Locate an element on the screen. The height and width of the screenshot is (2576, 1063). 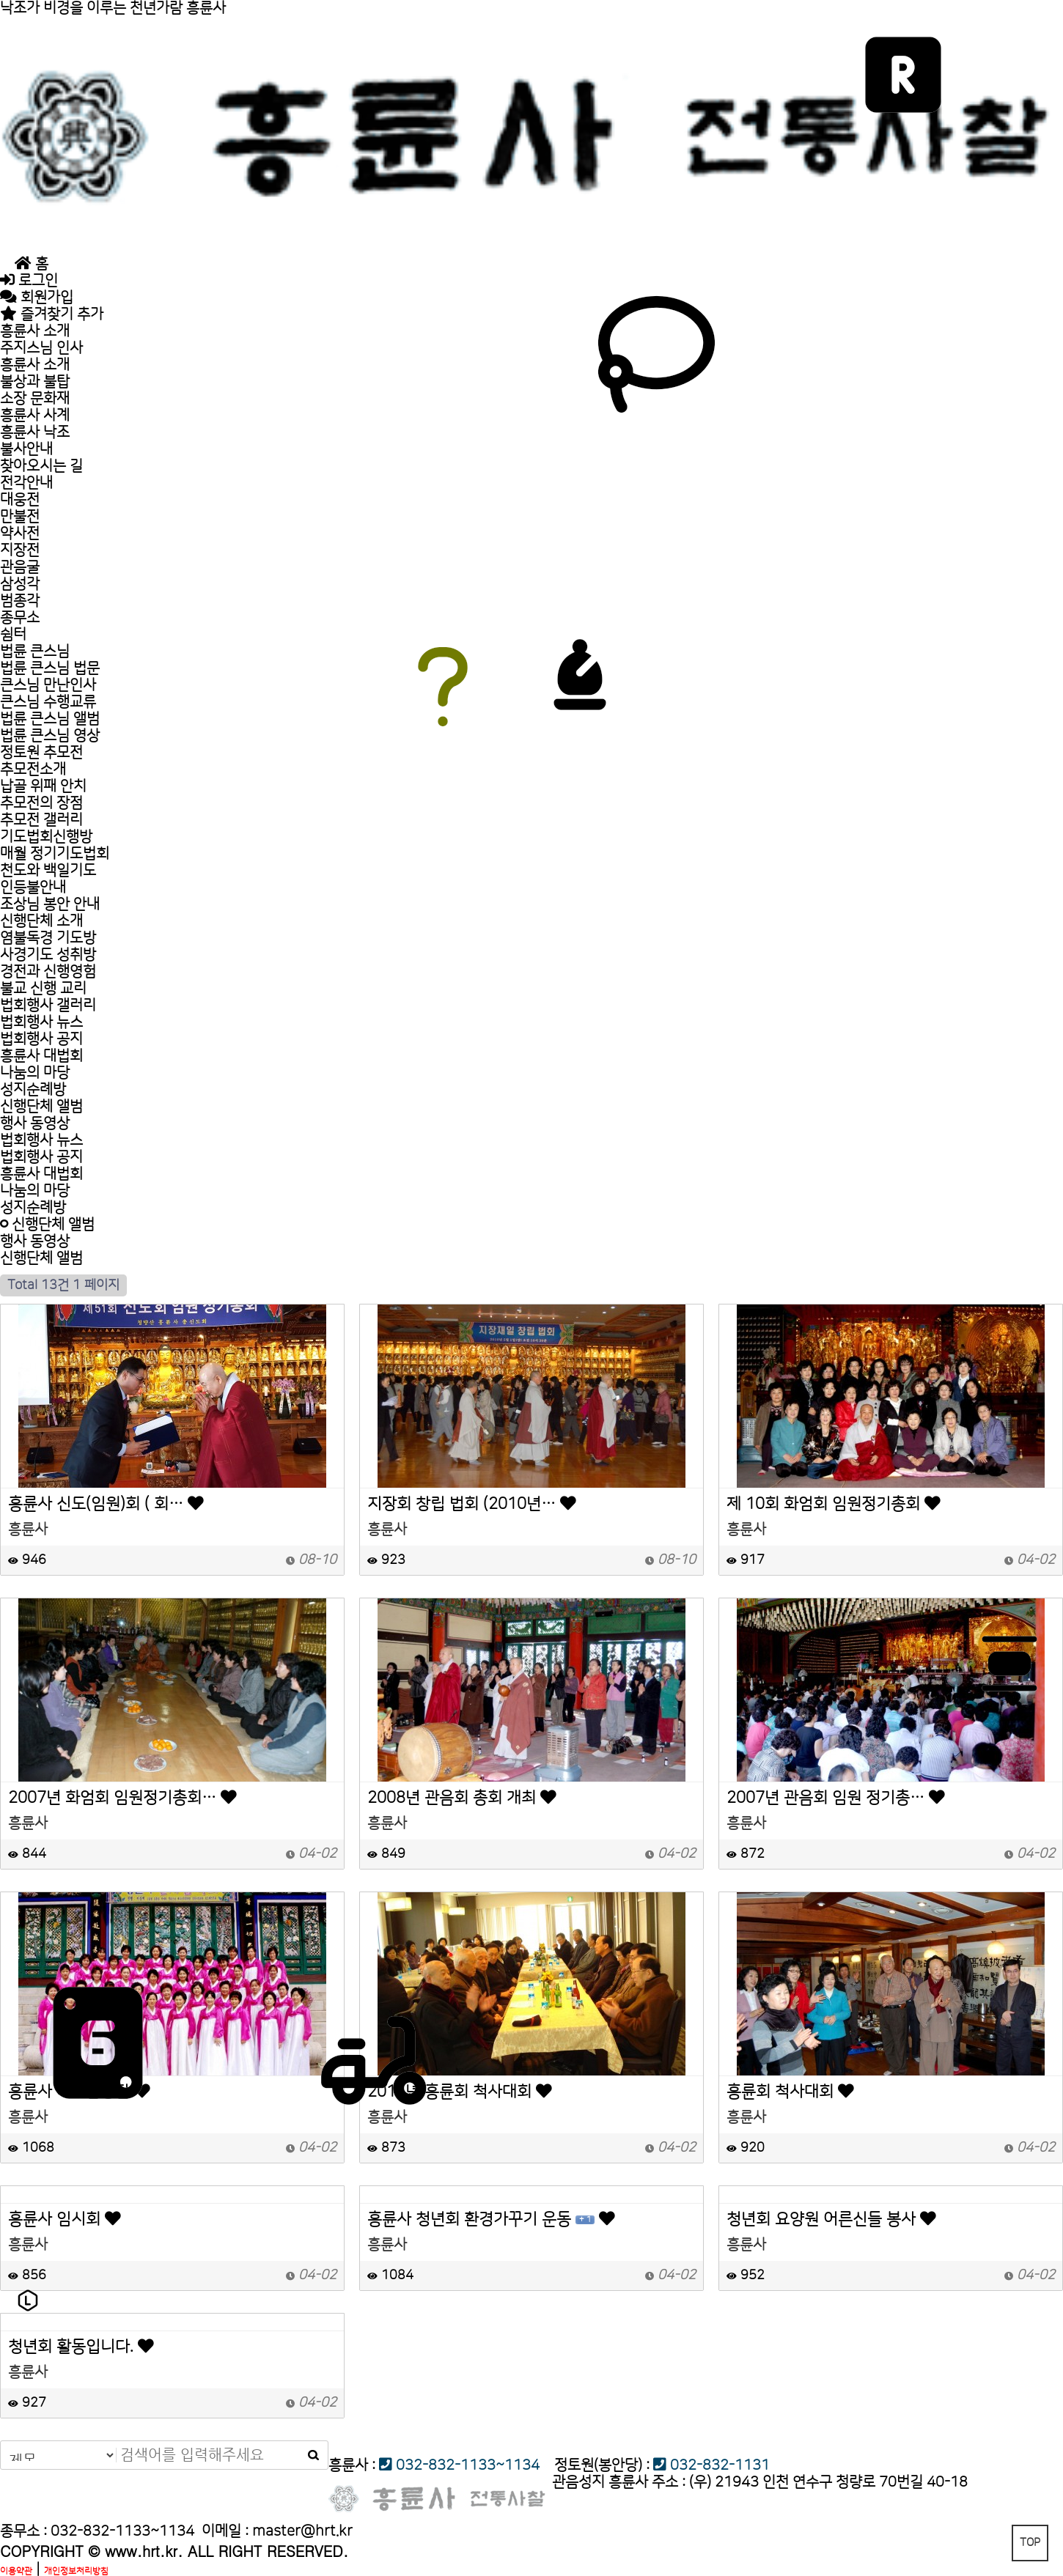
a six of any suit in a card game is located at coordinates (98, 2042).